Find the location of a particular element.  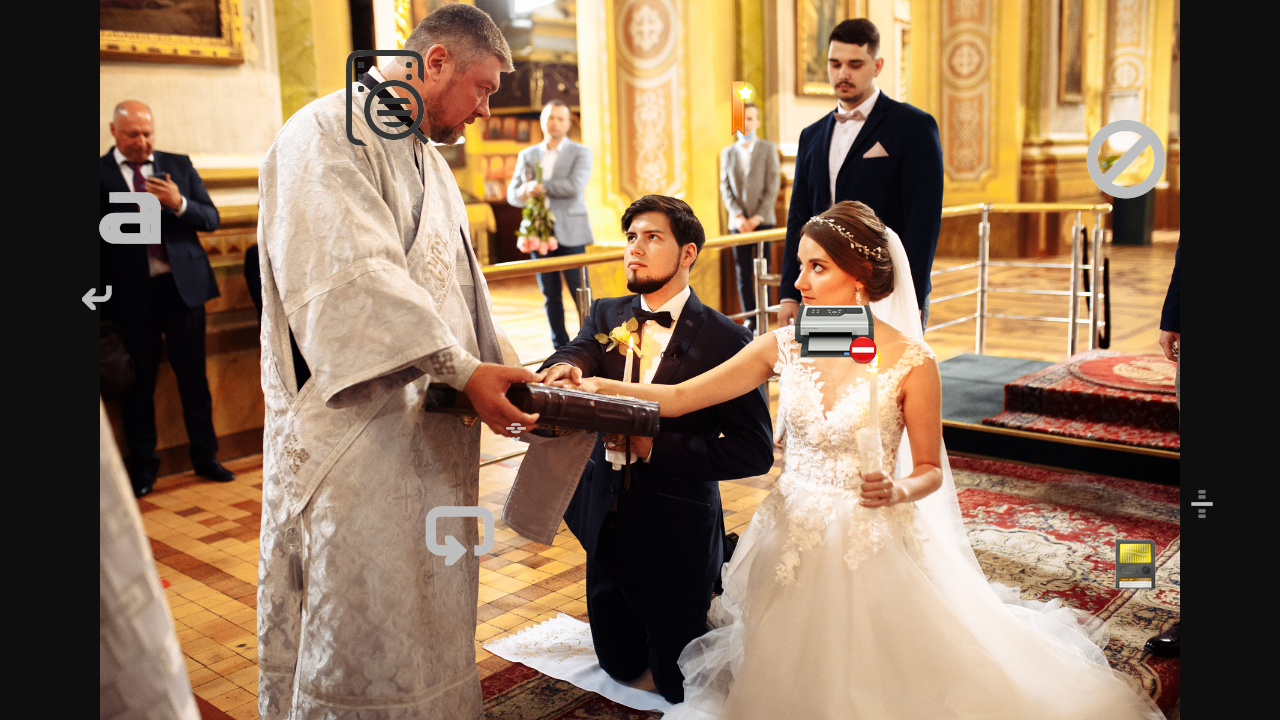

indicates an action is currently unavailable is located at coordinates (1126, 159).